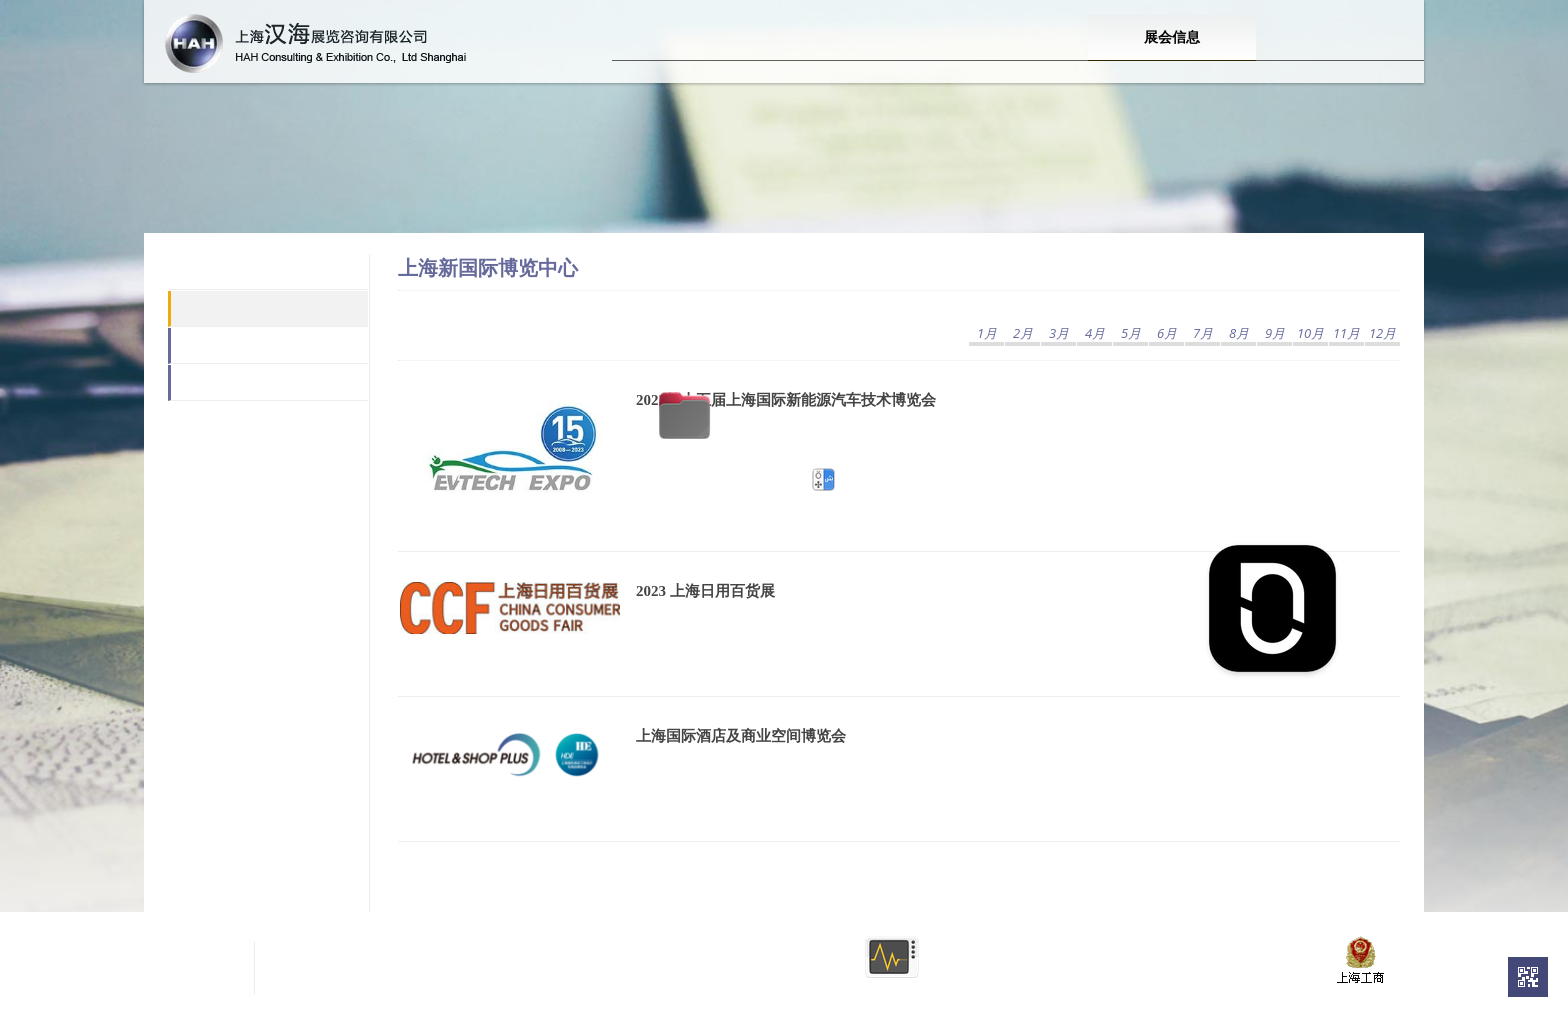 The width and height of the screenshot is (1568, 1017). I want to click on open system monitor application, so click(892, 957).